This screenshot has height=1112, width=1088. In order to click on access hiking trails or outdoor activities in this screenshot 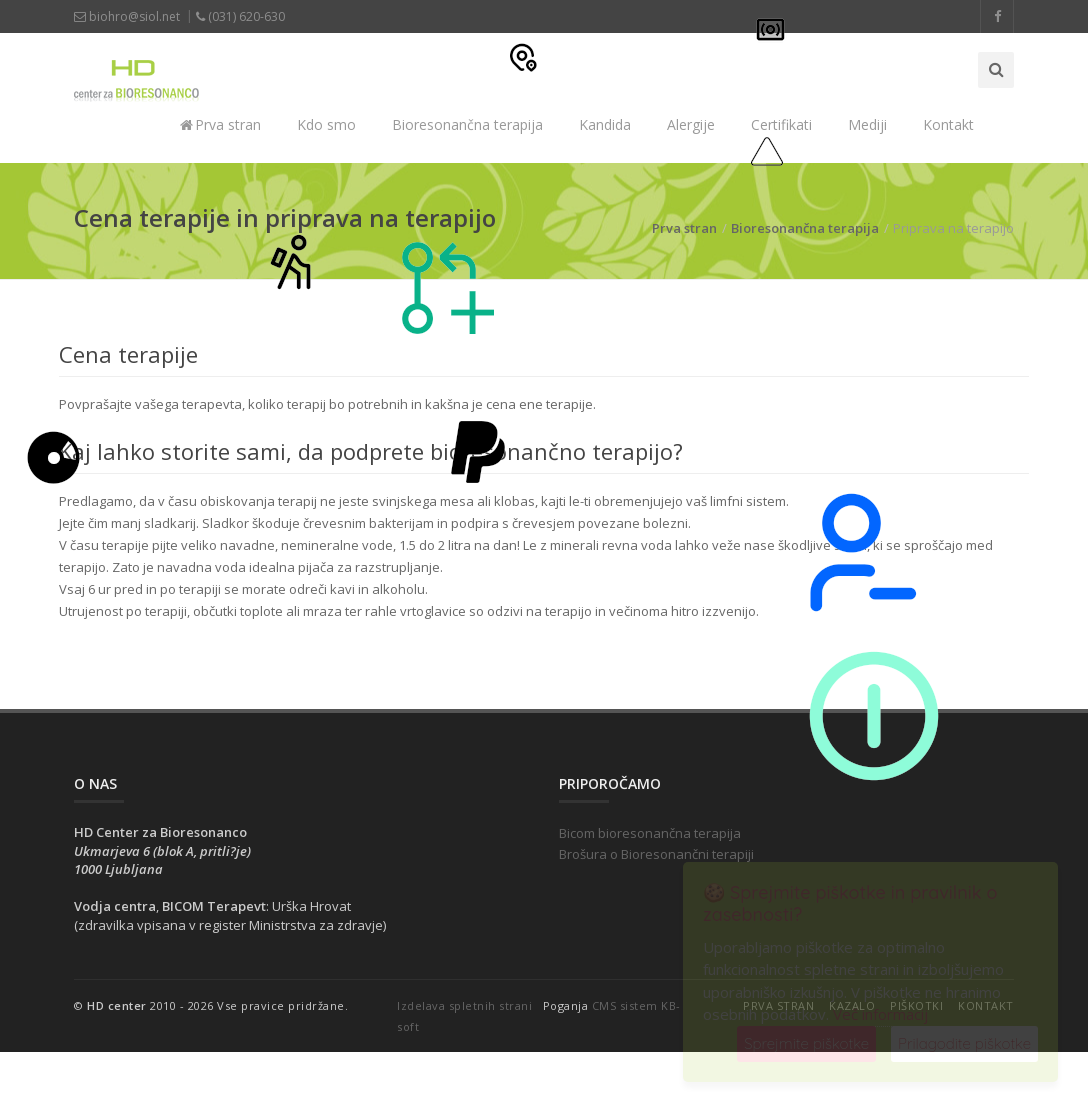, I will do `click(293, 262)`.